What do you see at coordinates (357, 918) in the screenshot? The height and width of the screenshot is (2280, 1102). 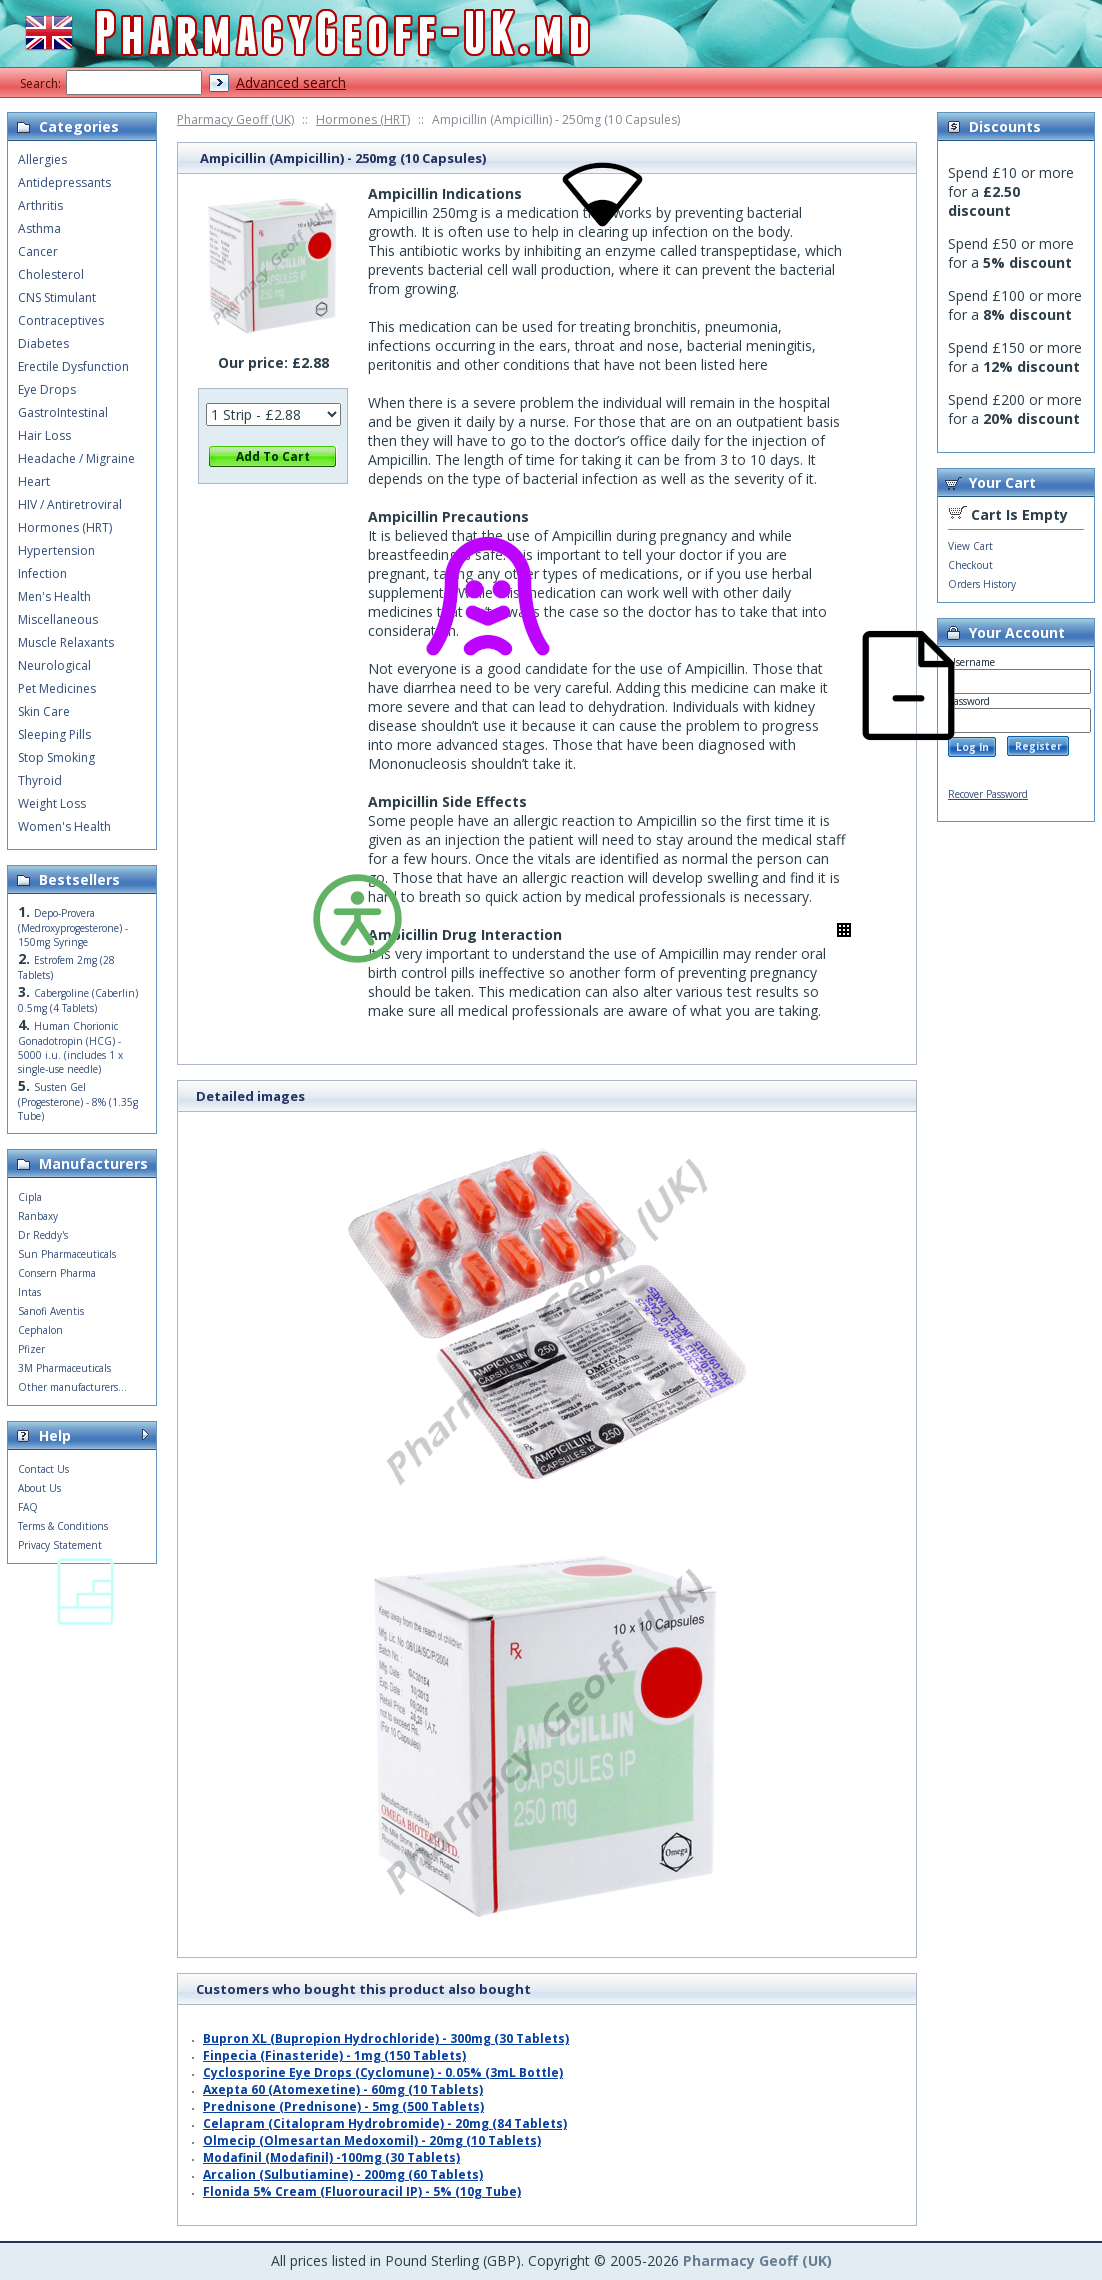 I see `view user profile` at bounding box center [357, 918].